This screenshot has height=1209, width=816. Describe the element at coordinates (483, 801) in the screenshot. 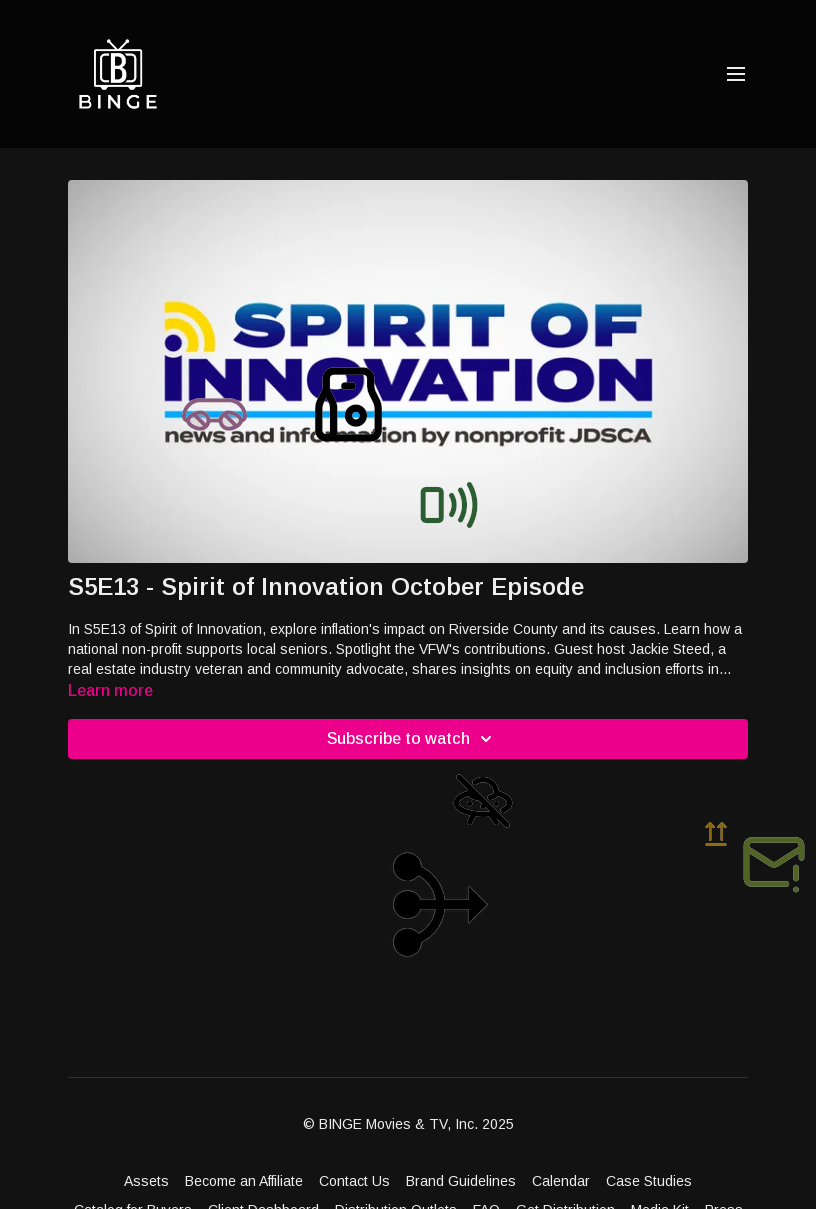

I see `disable UFO or alien-themed mode` at that location.